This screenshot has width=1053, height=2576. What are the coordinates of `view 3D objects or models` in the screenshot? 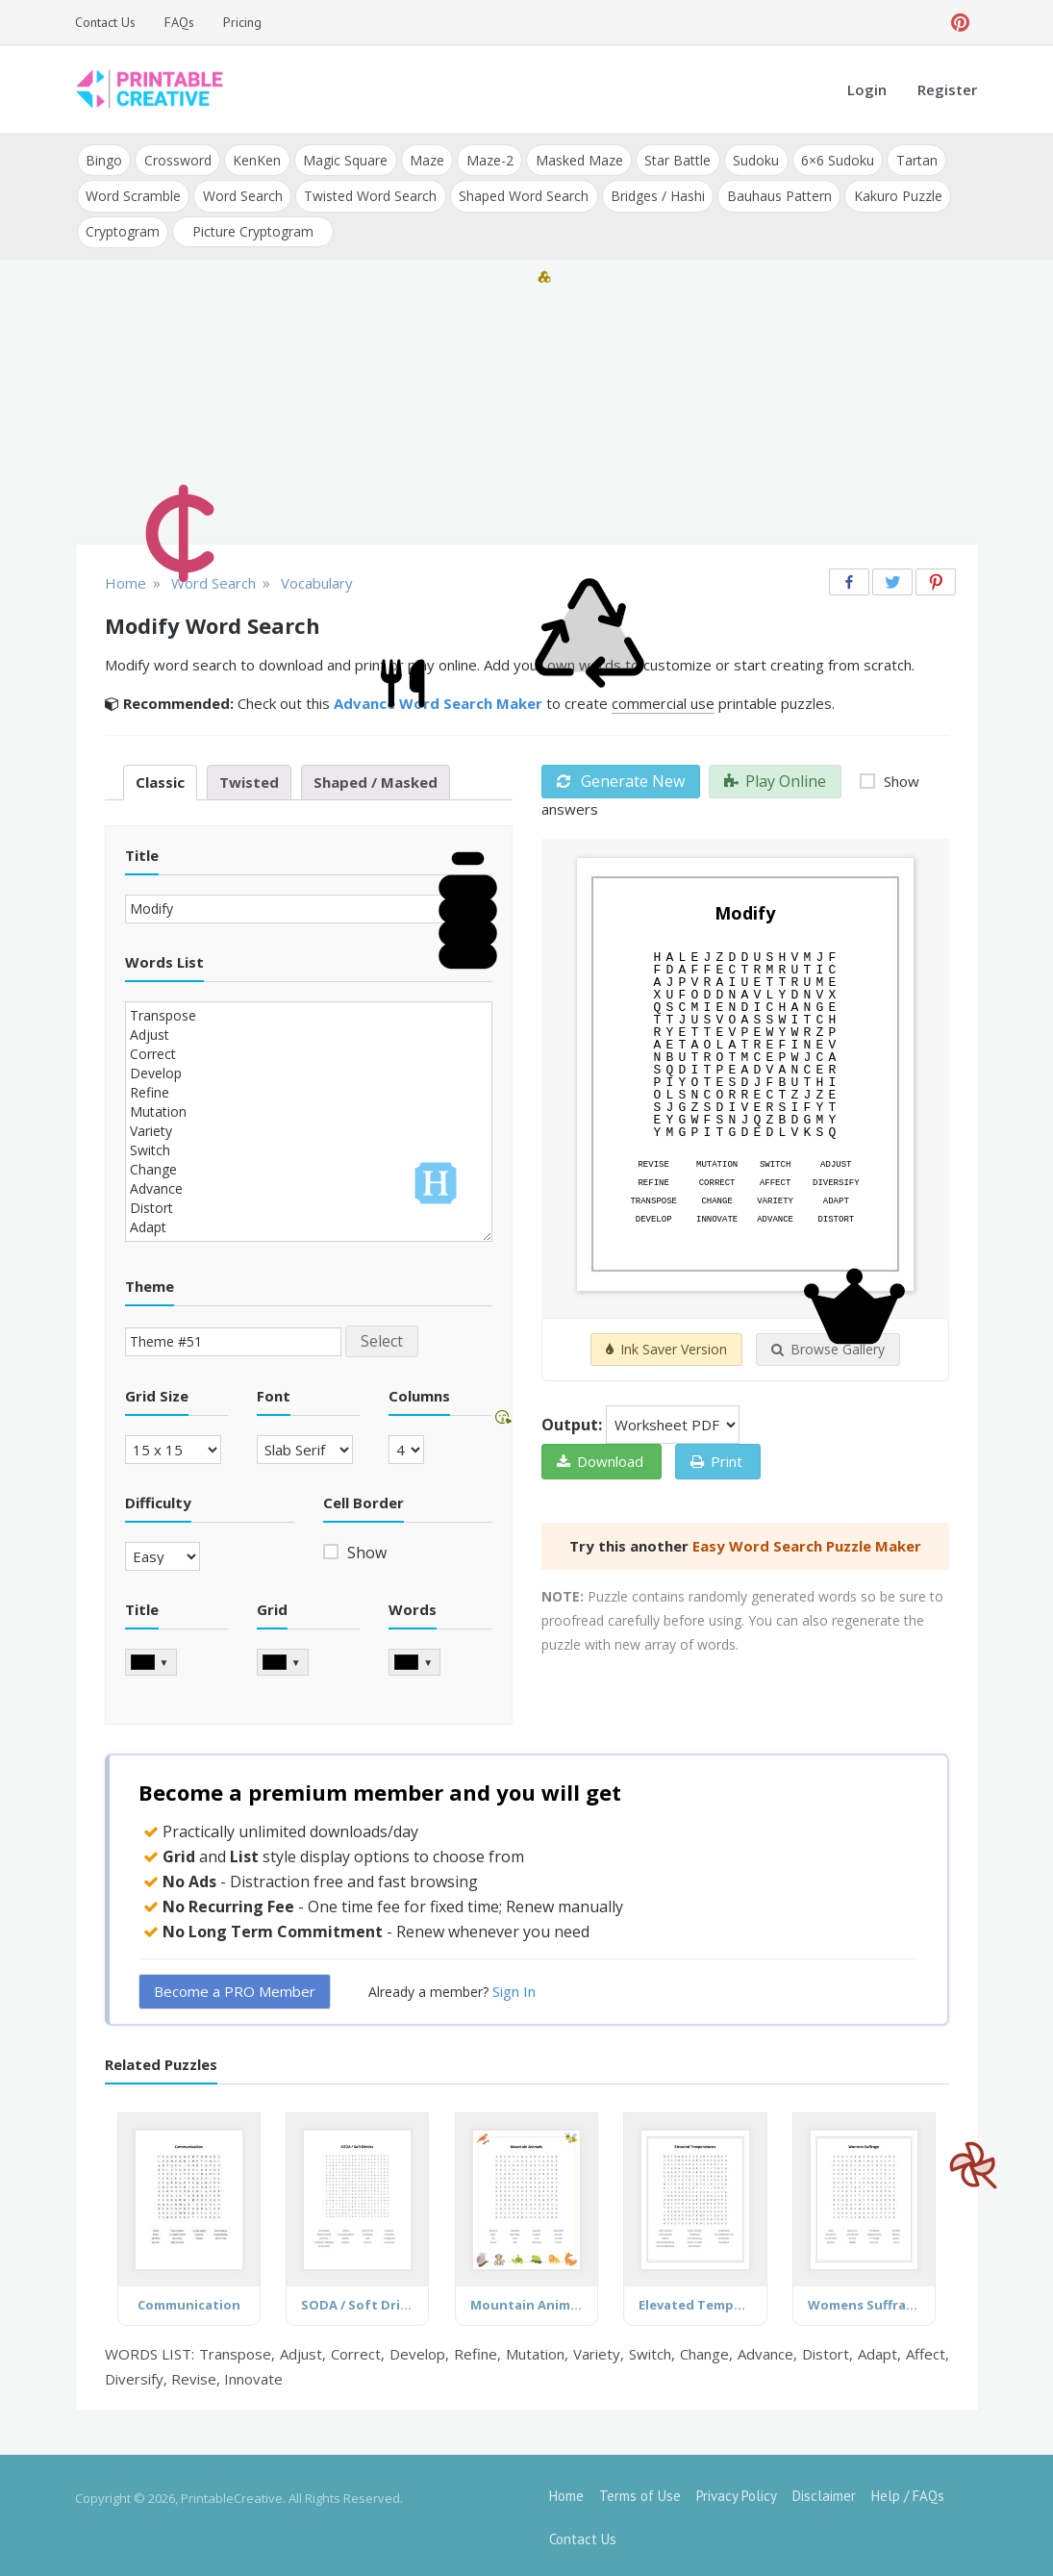 It's located at (544, 277).